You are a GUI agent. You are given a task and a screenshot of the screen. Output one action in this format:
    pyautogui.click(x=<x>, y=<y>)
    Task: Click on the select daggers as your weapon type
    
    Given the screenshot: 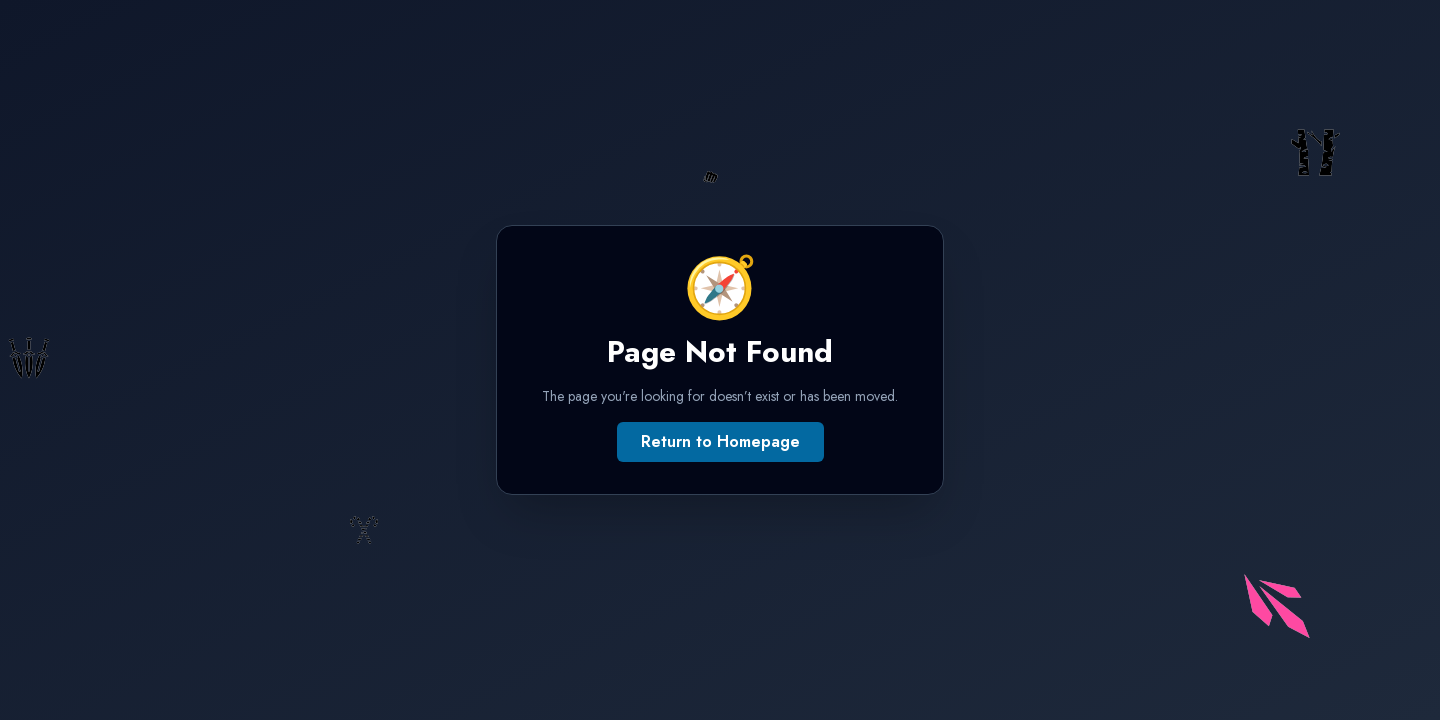 What is the action you would take?
    pyautogui.click(x=29, y=358)
    